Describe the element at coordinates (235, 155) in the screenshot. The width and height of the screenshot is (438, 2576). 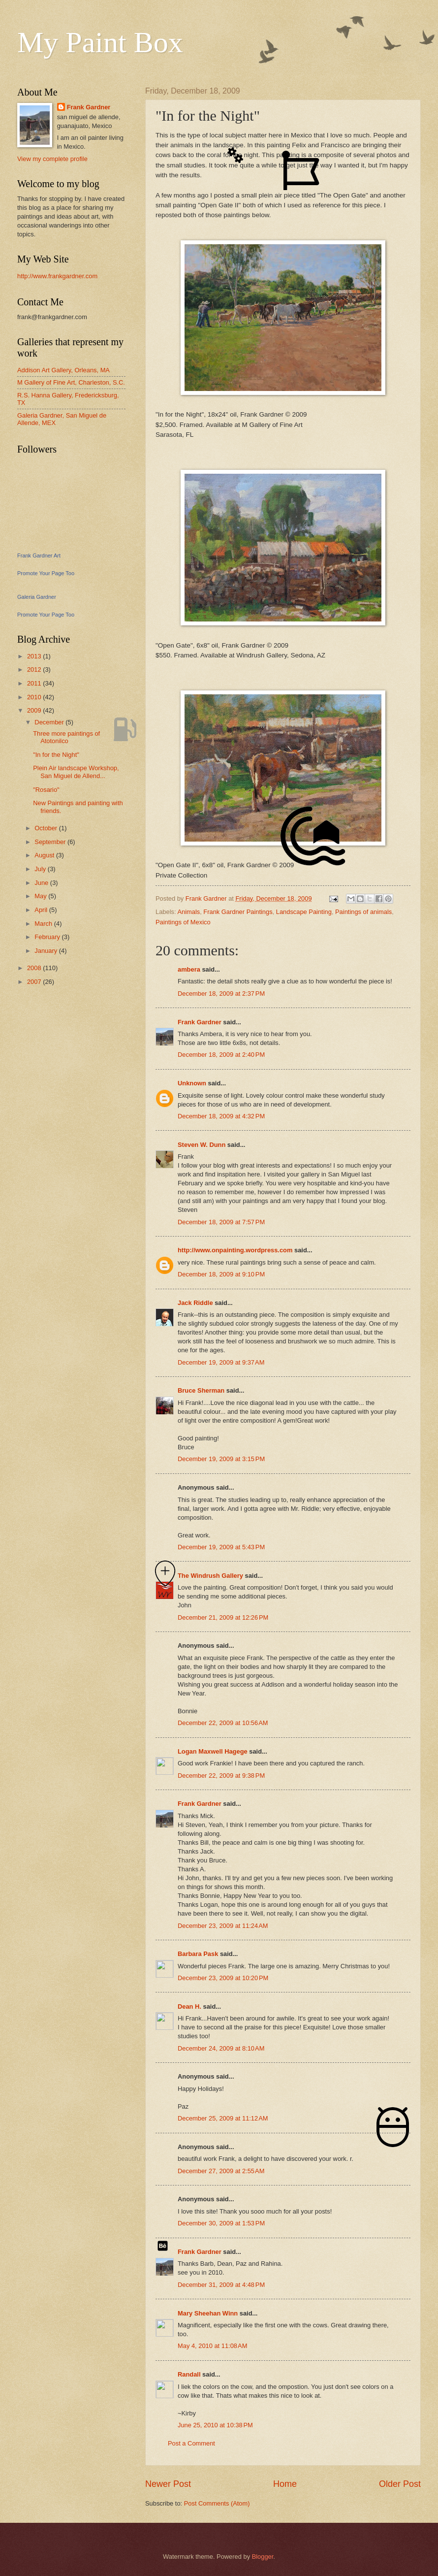
I see `access settings or preferences` at that location.